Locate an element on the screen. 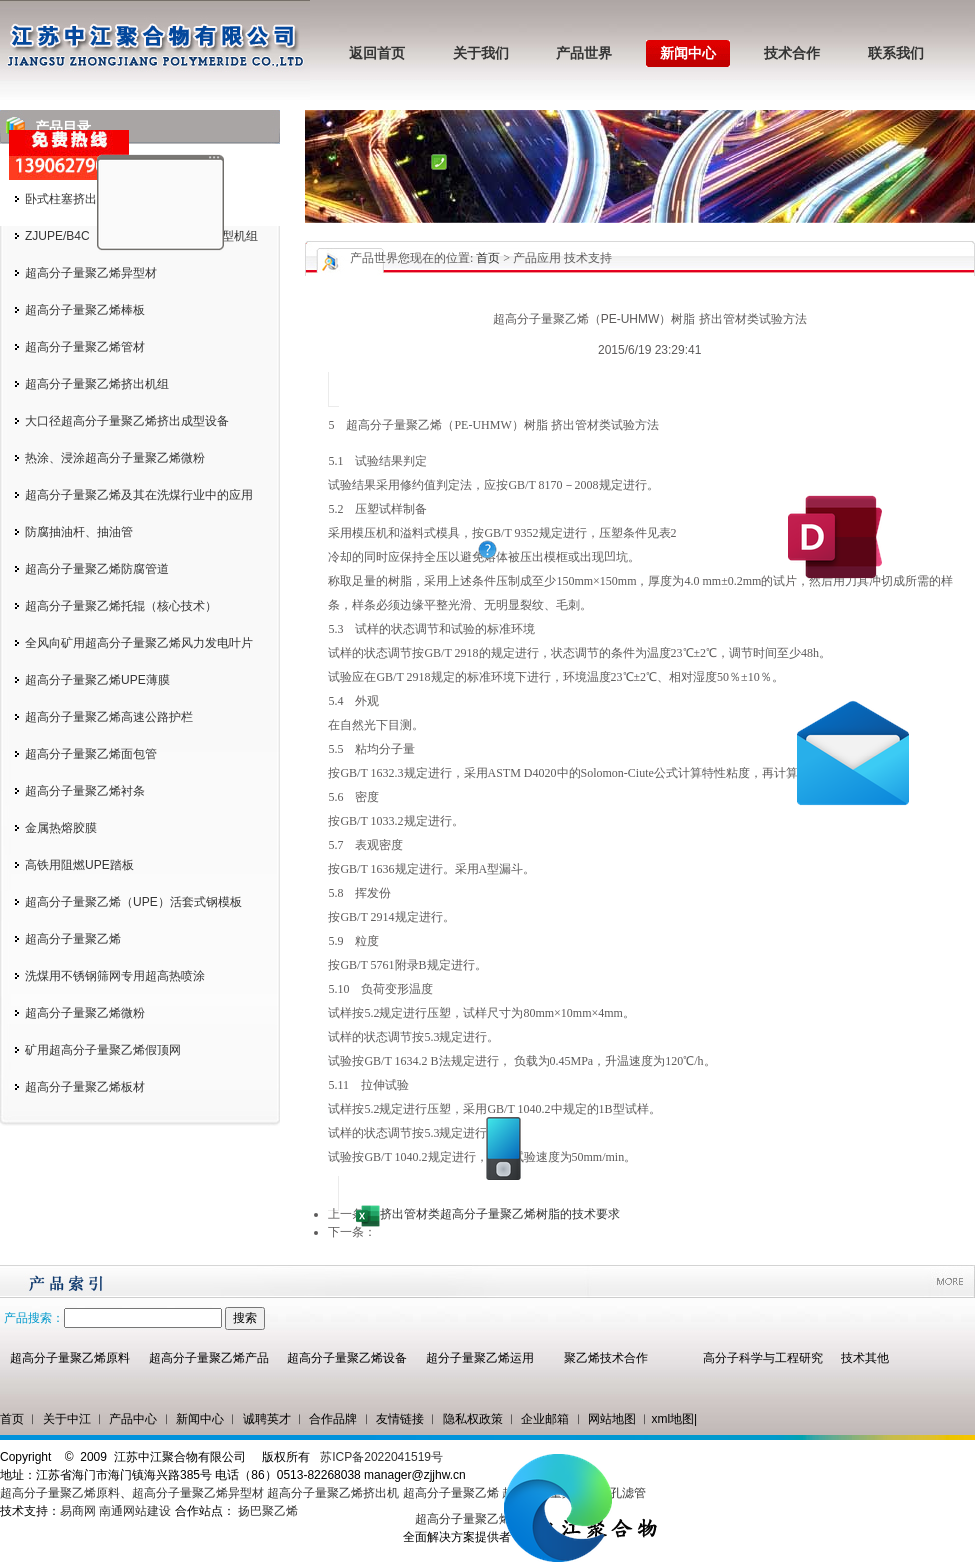  access portable media player settings is located at coordinates (503, 1148).